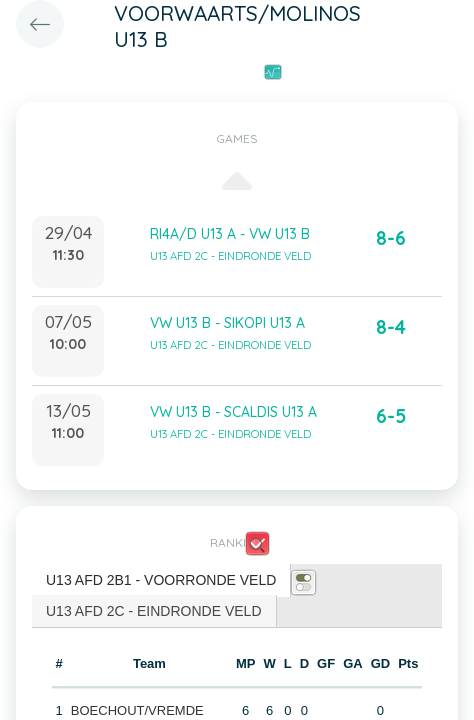  I want to click on open unity tweak tool settings, so click(303, 582).